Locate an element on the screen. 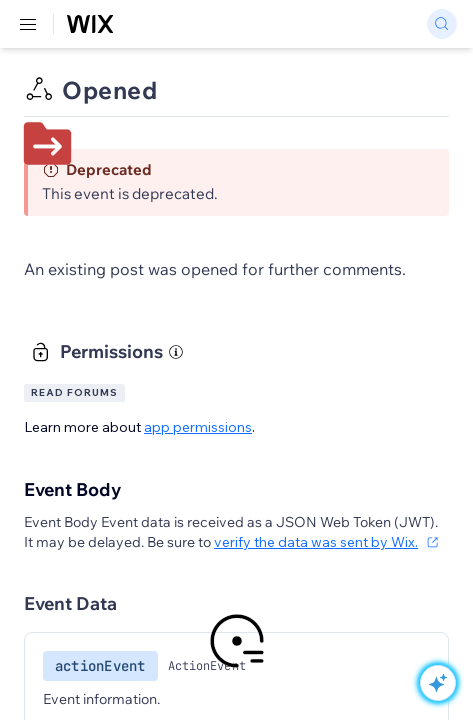 The width and height of the screenshot is (473, 720). access a linked submodule or external repository is located at coordinates (47, 143).